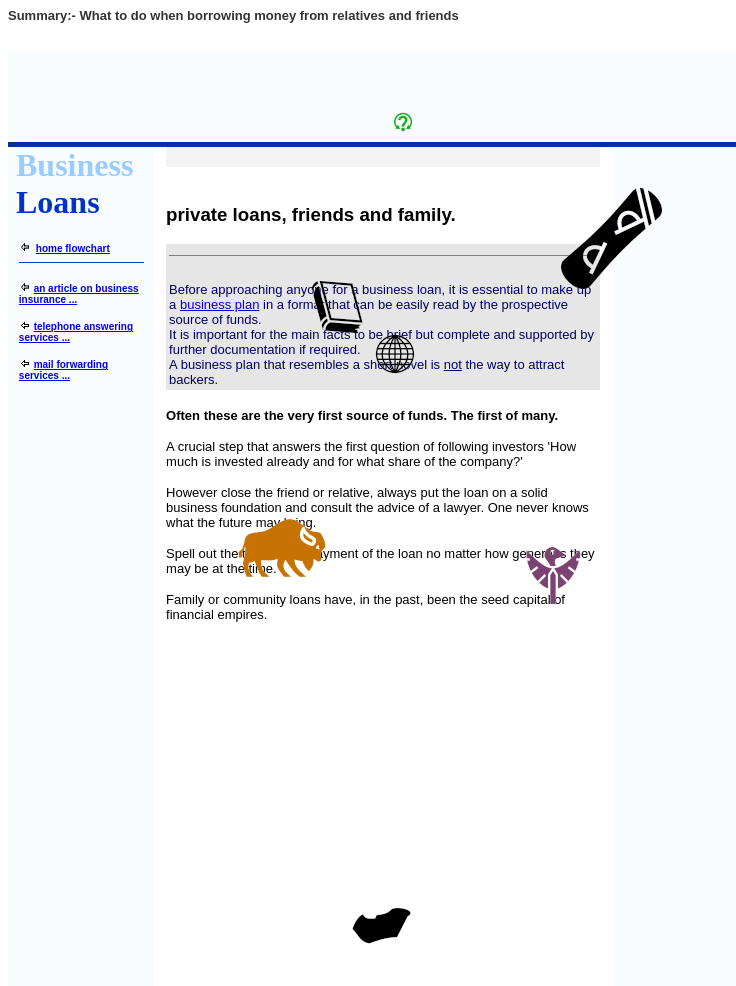 The width and height of the screenshot is (736, 986). I want to click on access snowboarding or winter sports content, so click(611, 238).